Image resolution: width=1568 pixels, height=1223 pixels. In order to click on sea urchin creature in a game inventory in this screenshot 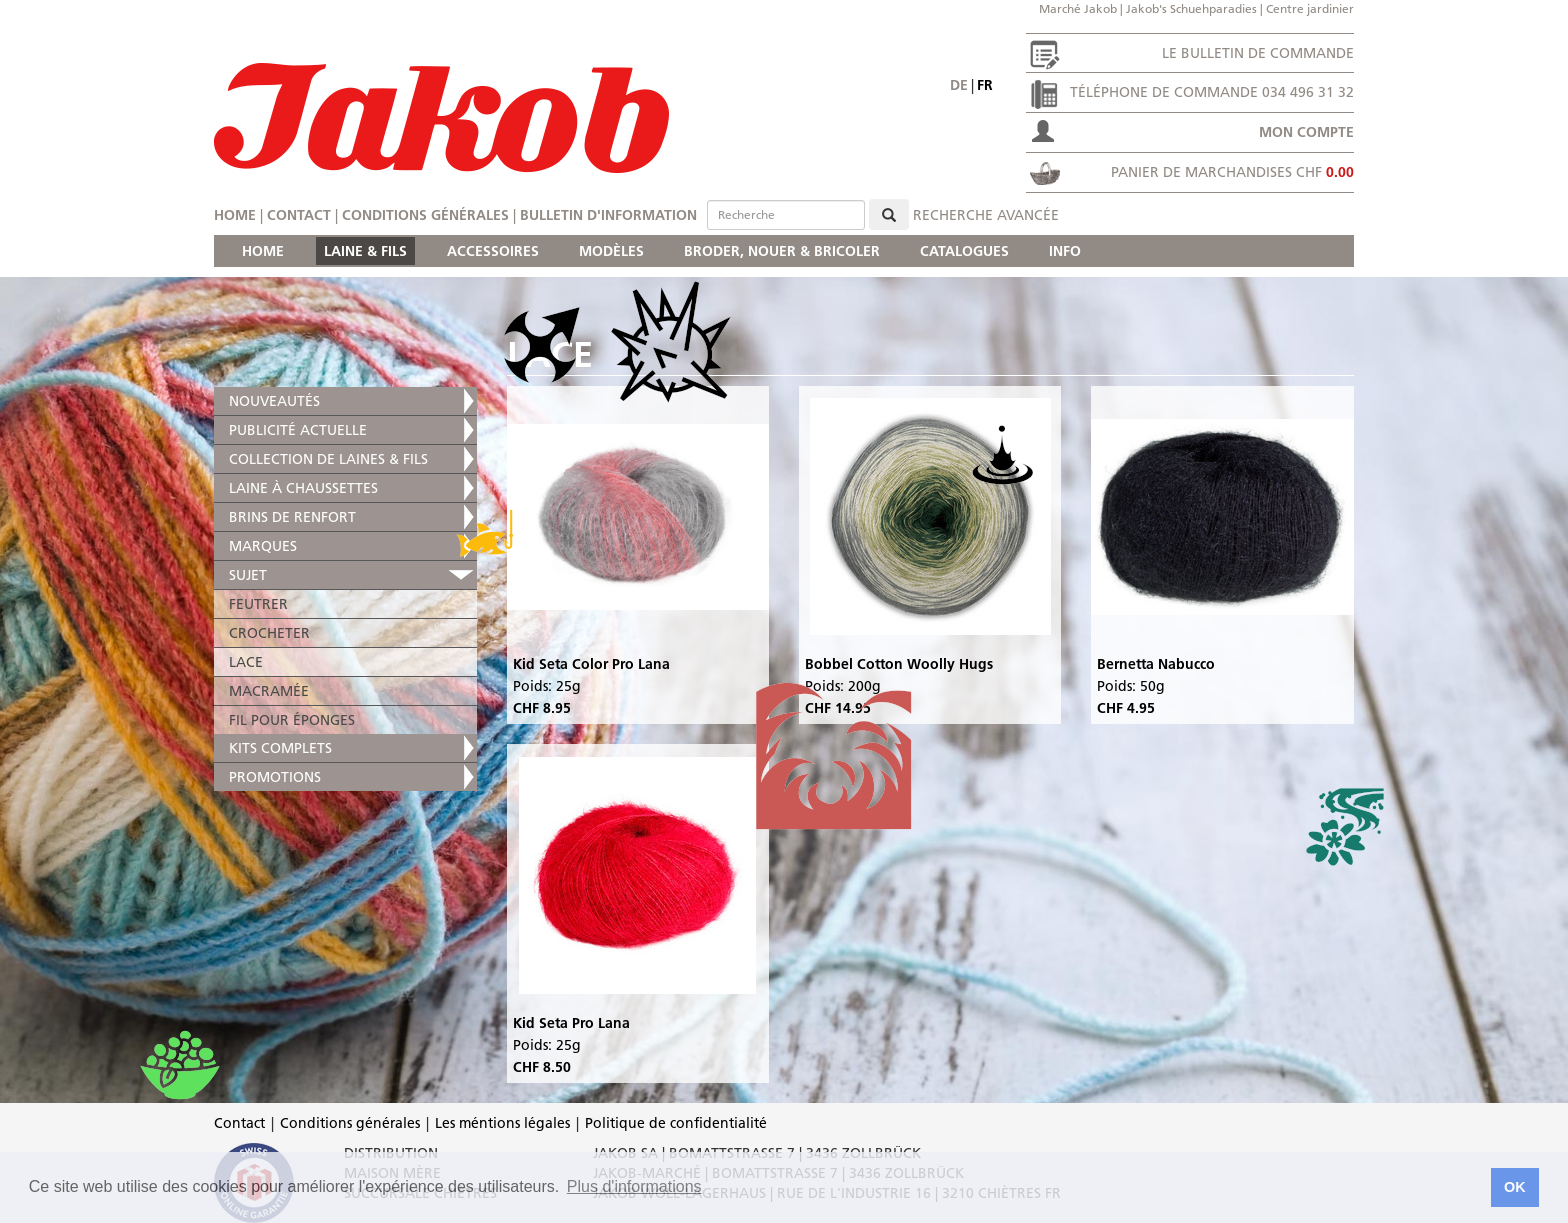, I will do `click(671, 342)`.